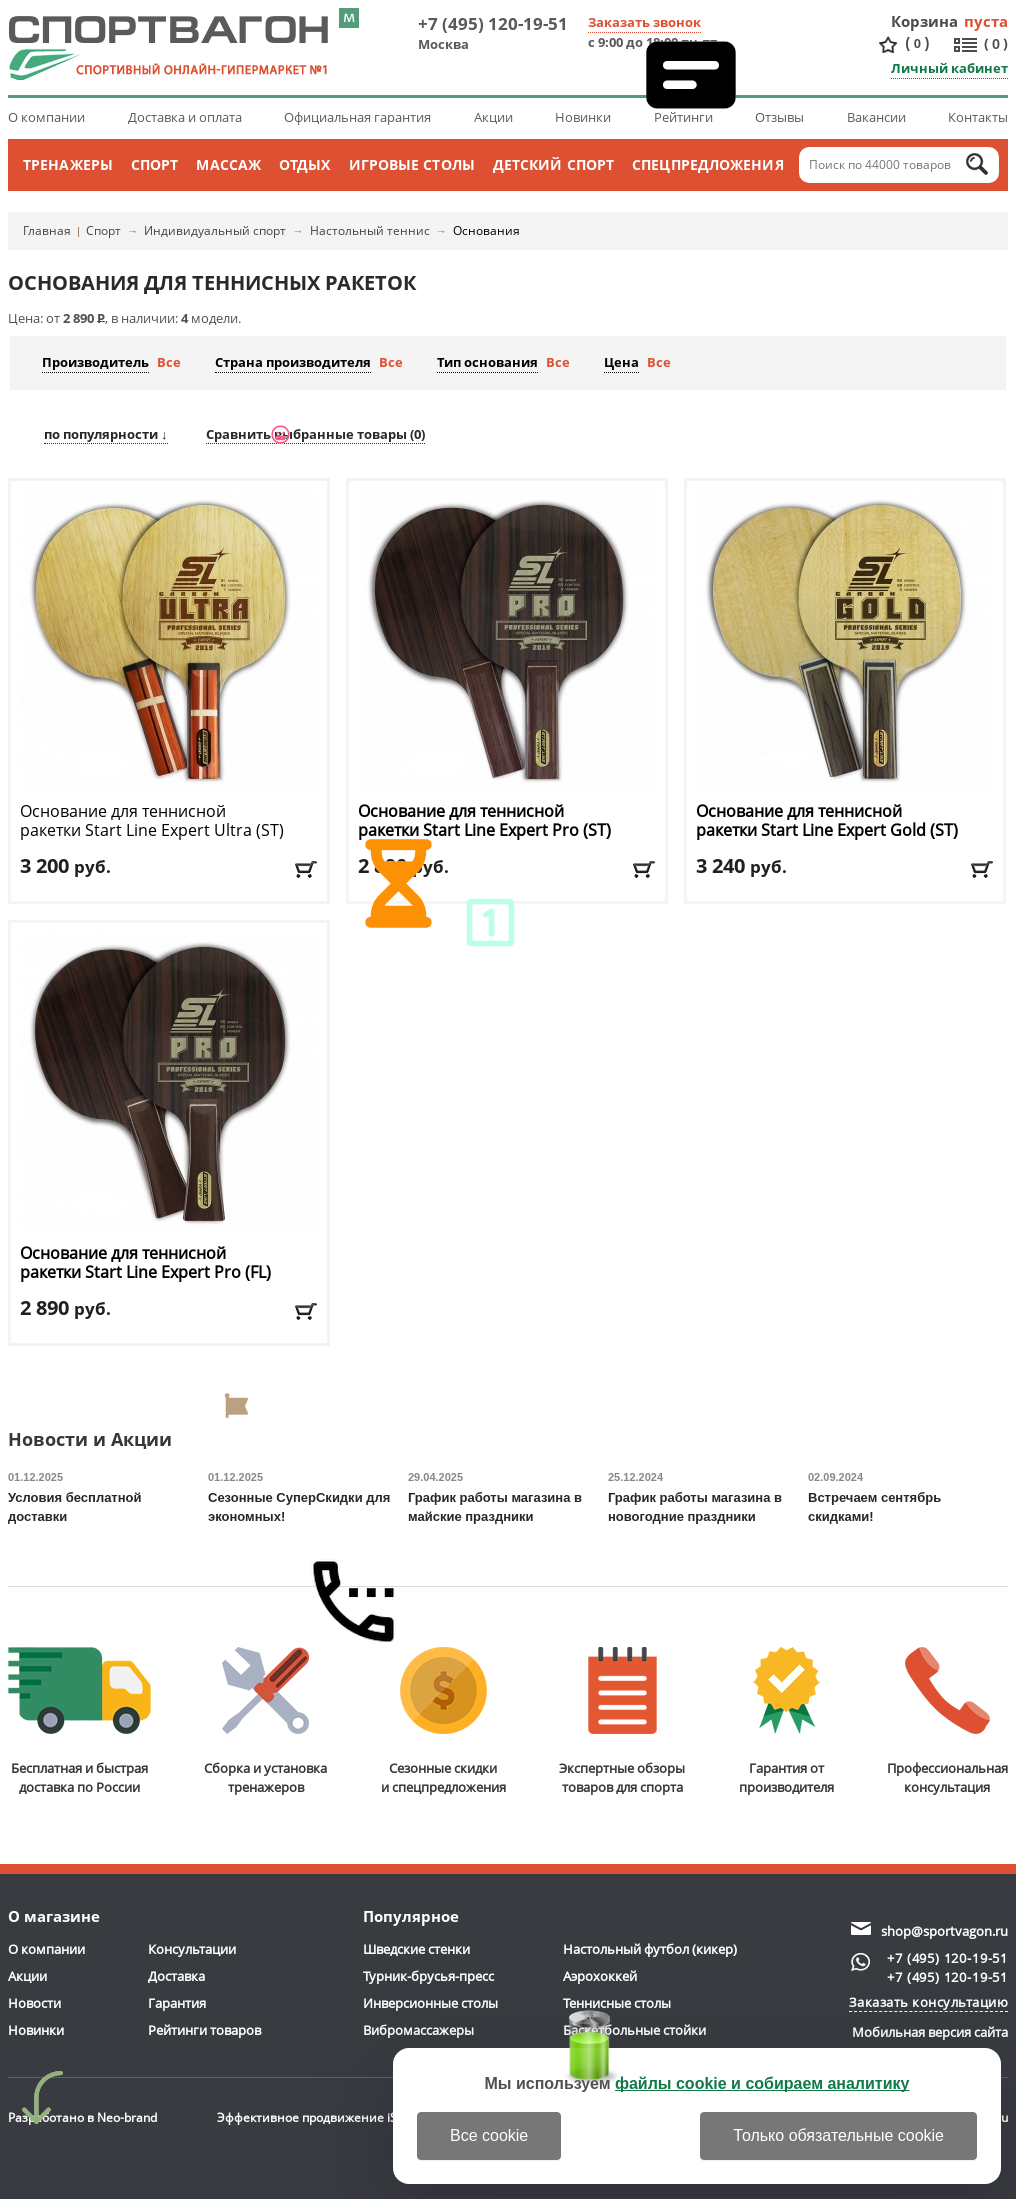 The height and width of the screenshot is (2199, 1016). Describe the element at coordinates (236, 1405) in the screenshot. I see `font awesome brand logo` at that location.